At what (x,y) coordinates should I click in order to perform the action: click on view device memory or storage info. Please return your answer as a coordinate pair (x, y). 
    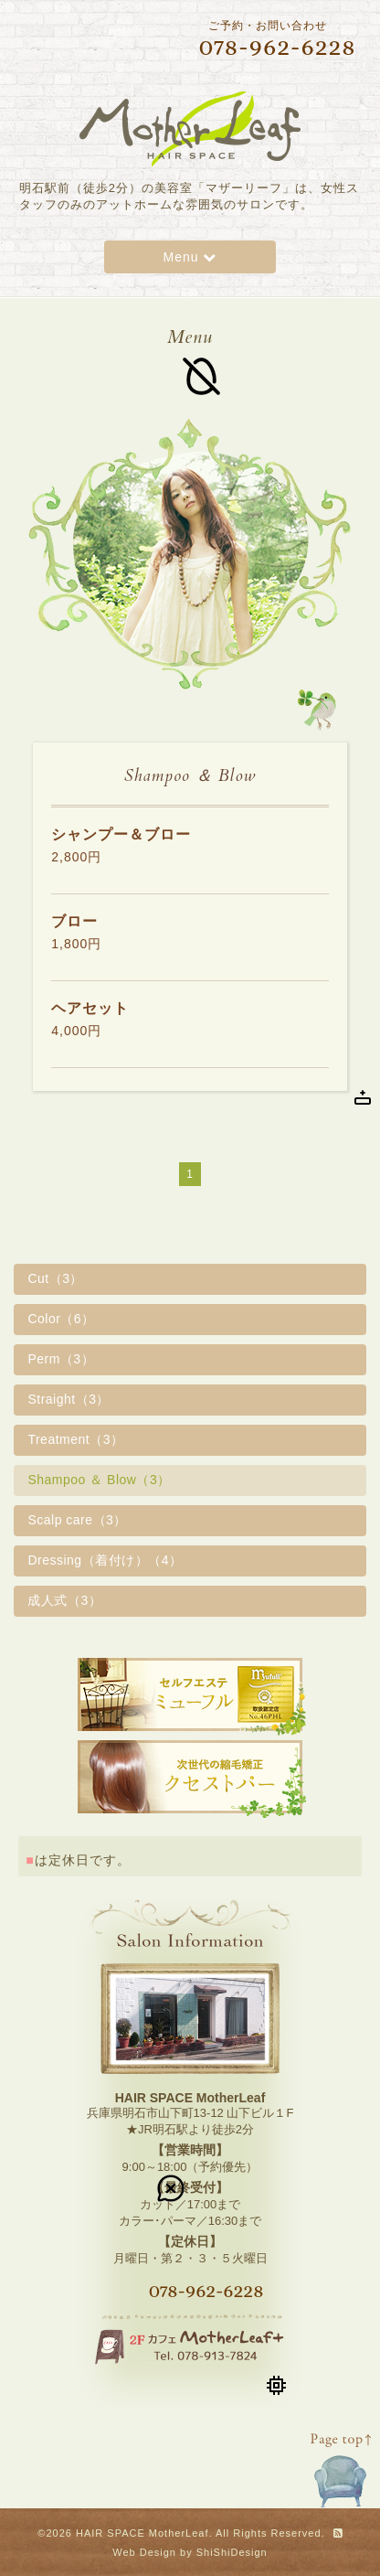
    Looking at the image, I should click on (276, 2385).